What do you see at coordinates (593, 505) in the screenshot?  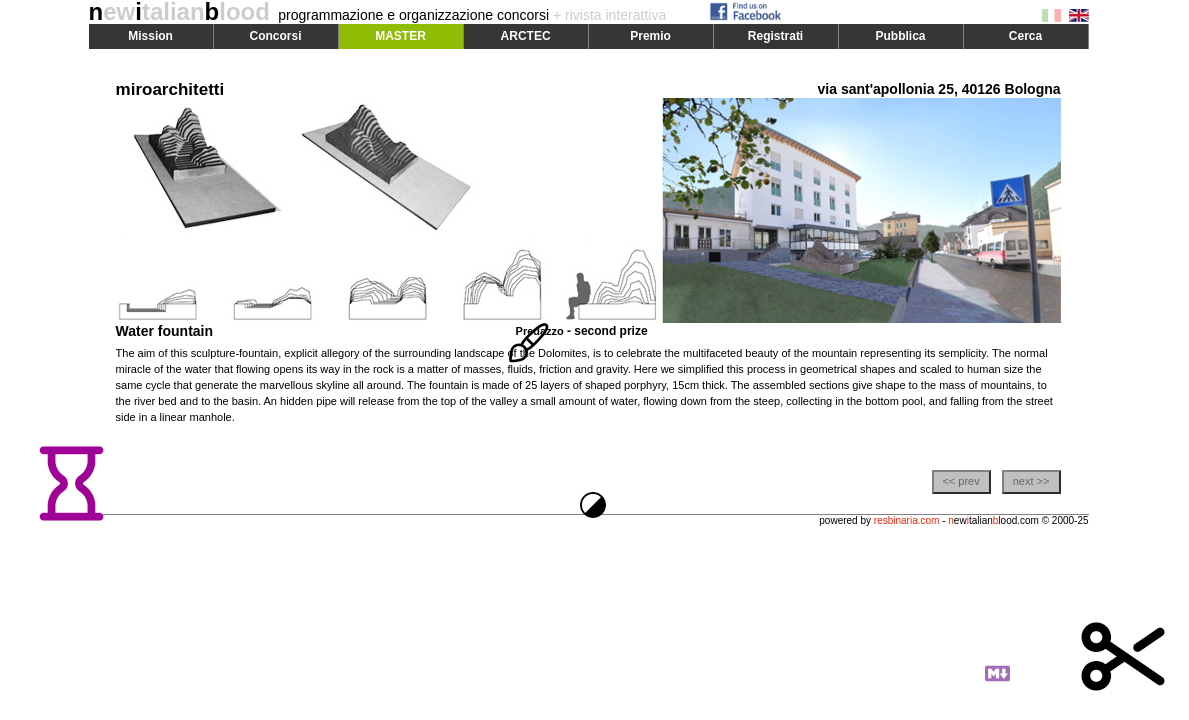 I see `toggle contrast or dark/light mode` at bounding box center [593, 505].